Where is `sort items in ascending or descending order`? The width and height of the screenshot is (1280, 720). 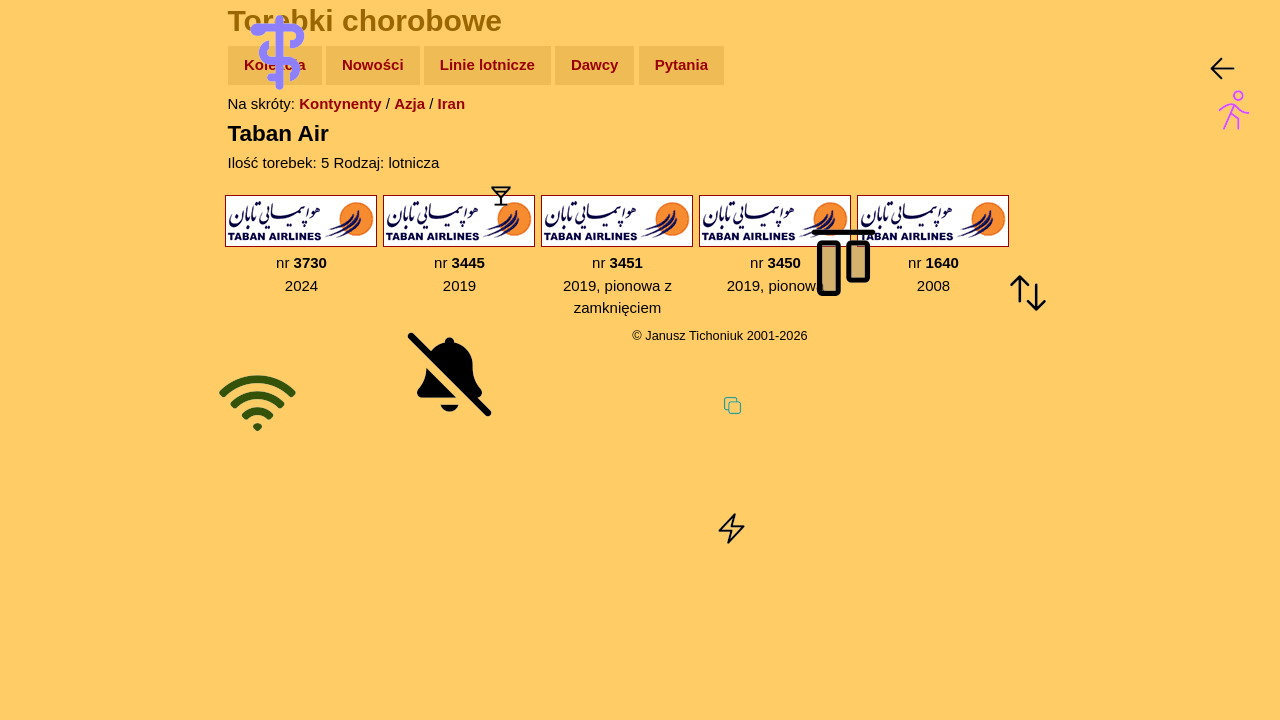 sort items in ascending or descending order is located at coordinates (1028, 293).